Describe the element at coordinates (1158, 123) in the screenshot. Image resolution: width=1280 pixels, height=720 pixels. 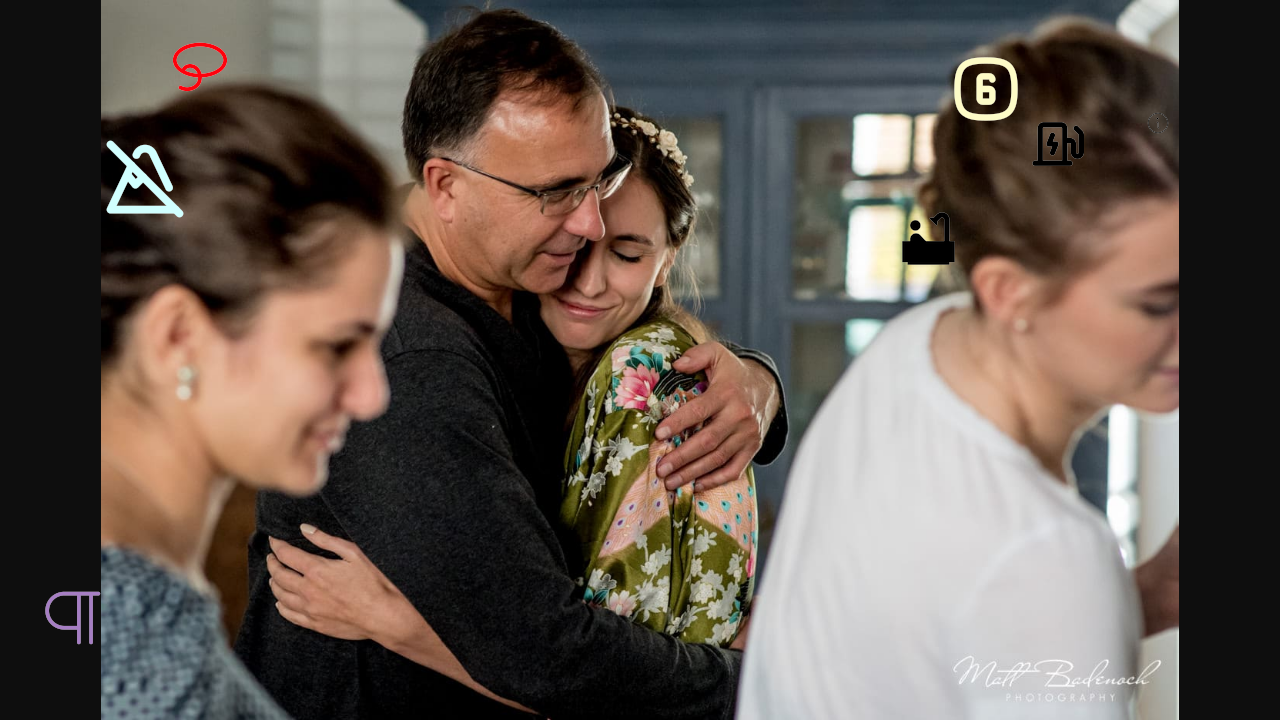
I see `view more information or details` at that location.